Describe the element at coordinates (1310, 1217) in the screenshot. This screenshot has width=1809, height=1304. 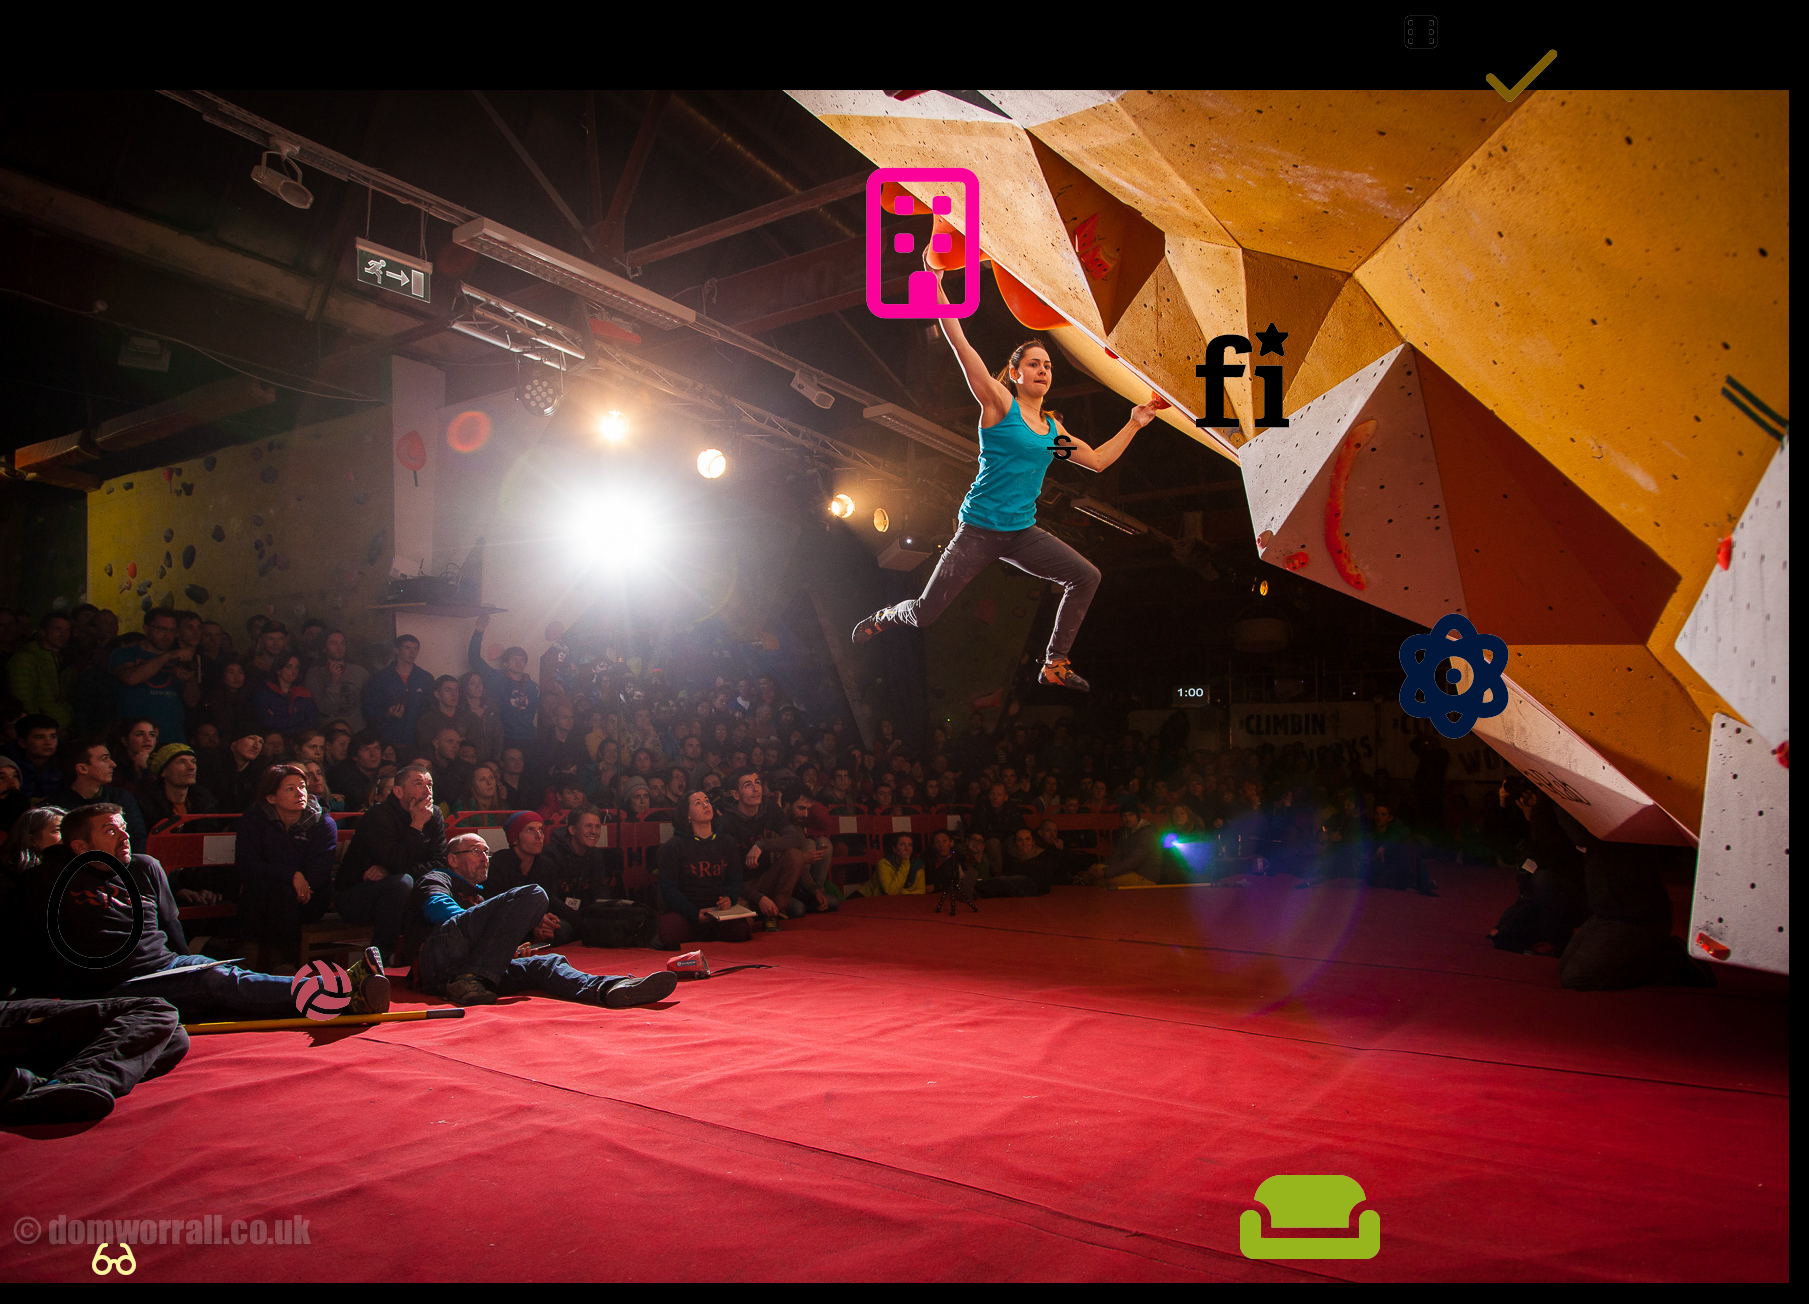
I see `browse living room furniture` at that location.